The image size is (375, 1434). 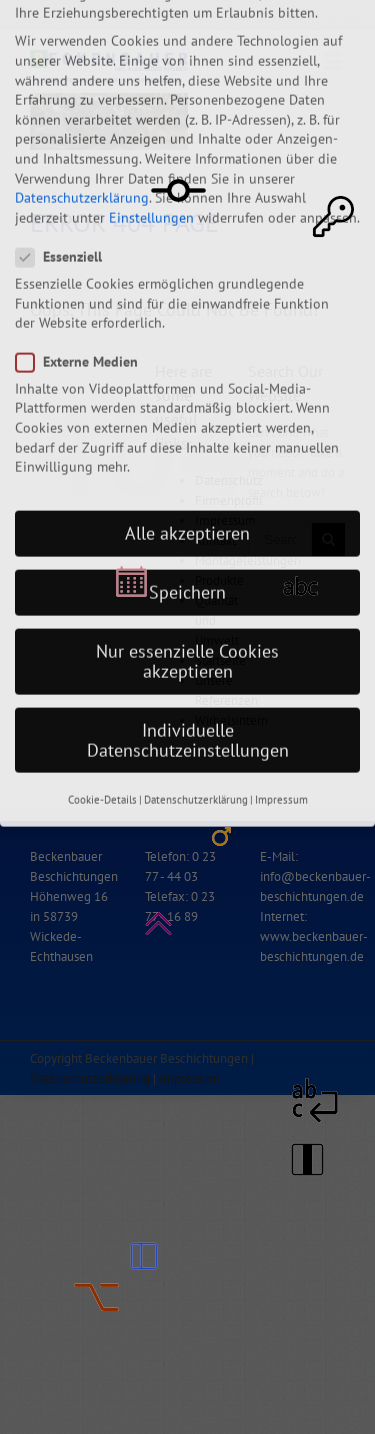 I want to click on access security or authentication settings, so click(x=333, y=216).